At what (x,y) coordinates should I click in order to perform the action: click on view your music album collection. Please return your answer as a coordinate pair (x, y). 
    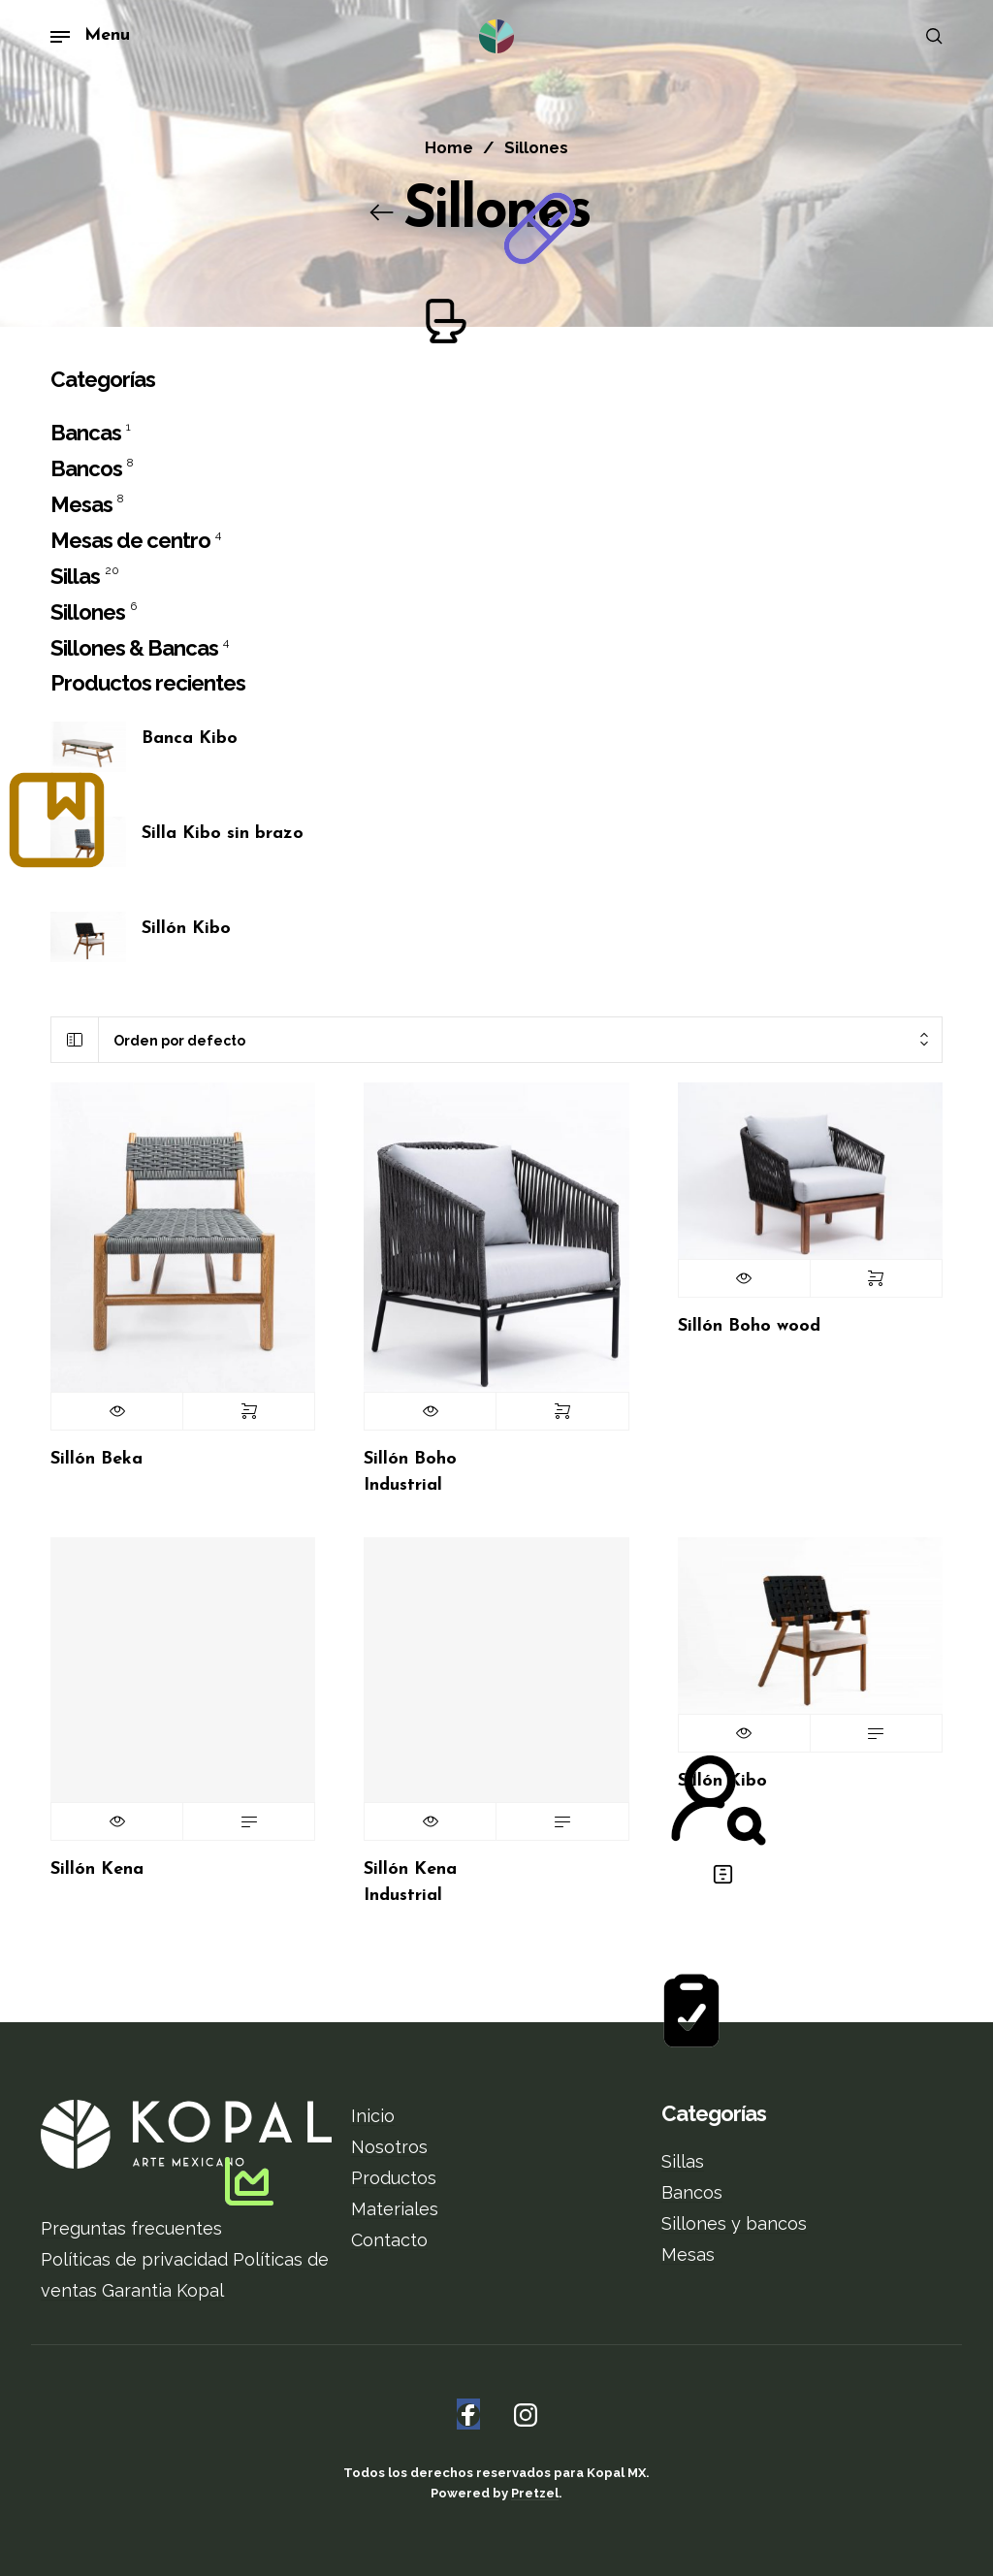
    Looking at the image, I should click on (56, 820).